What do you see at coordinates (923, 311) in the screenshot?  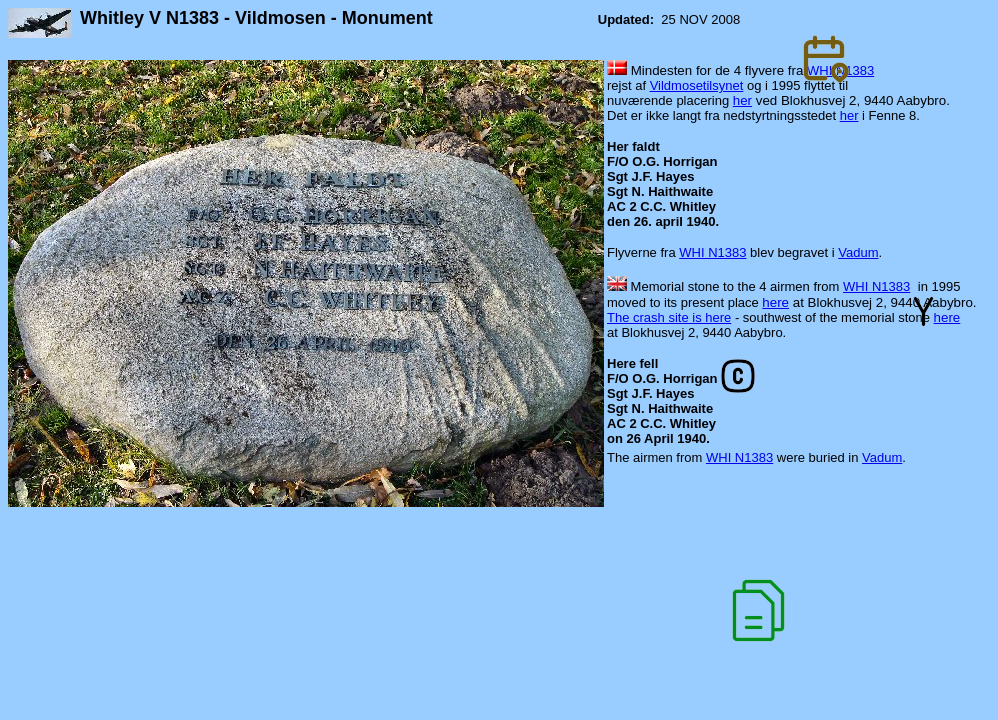 I see `the letter Y character or text element` at bounding box center [923, 311].